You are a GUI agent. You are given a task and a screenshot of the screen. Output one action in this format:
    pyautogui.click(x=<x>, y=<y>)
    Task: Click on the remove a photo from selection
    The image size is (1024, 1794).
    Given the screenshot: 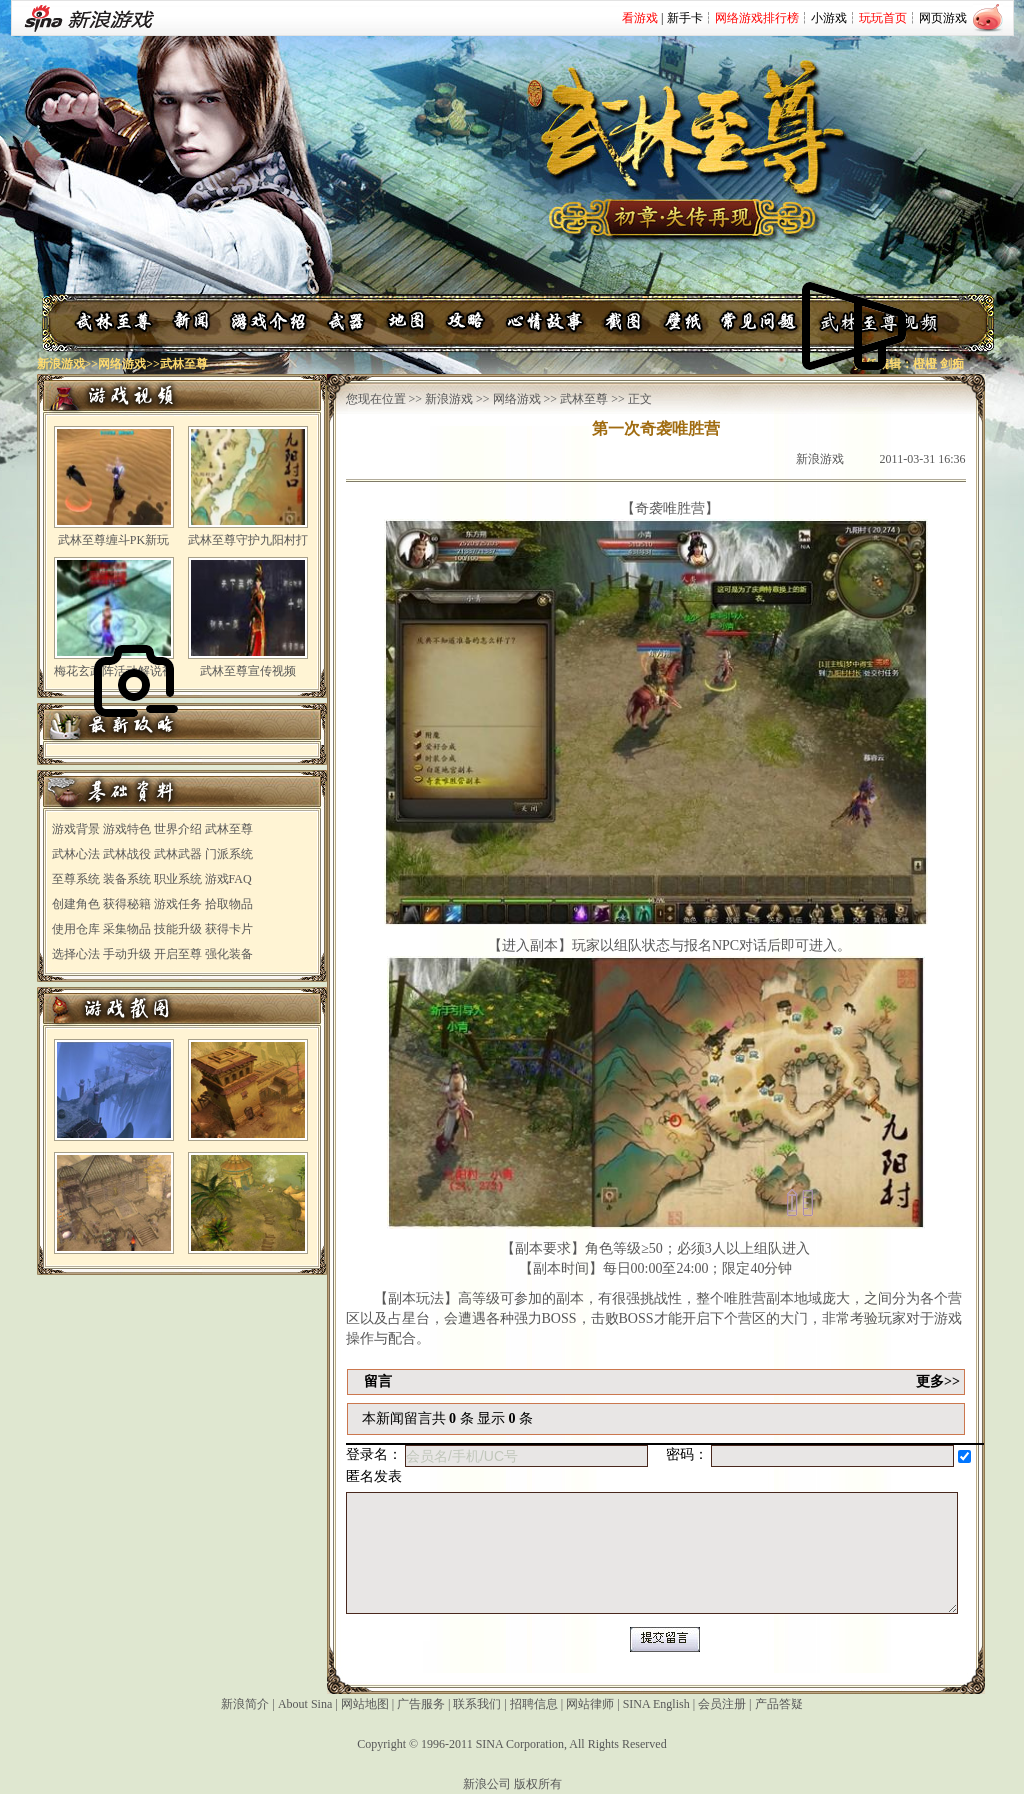 What is the action you would take?
    pyautogui.click(x=134, y=681)
    